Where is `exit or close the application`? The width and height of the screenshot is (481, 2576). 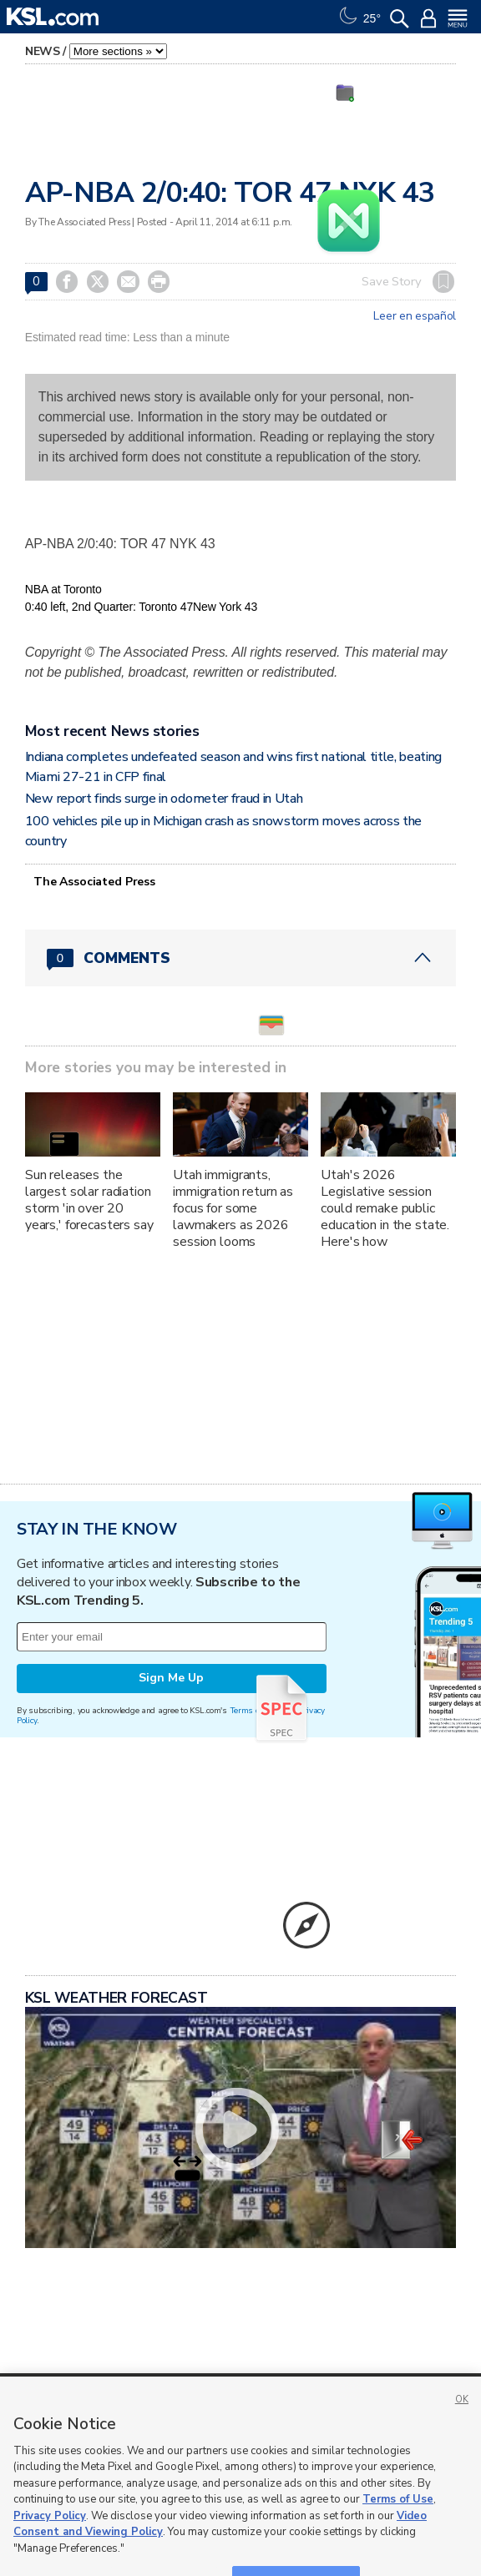
exit or close the application is located at coordinates (402, 2140).